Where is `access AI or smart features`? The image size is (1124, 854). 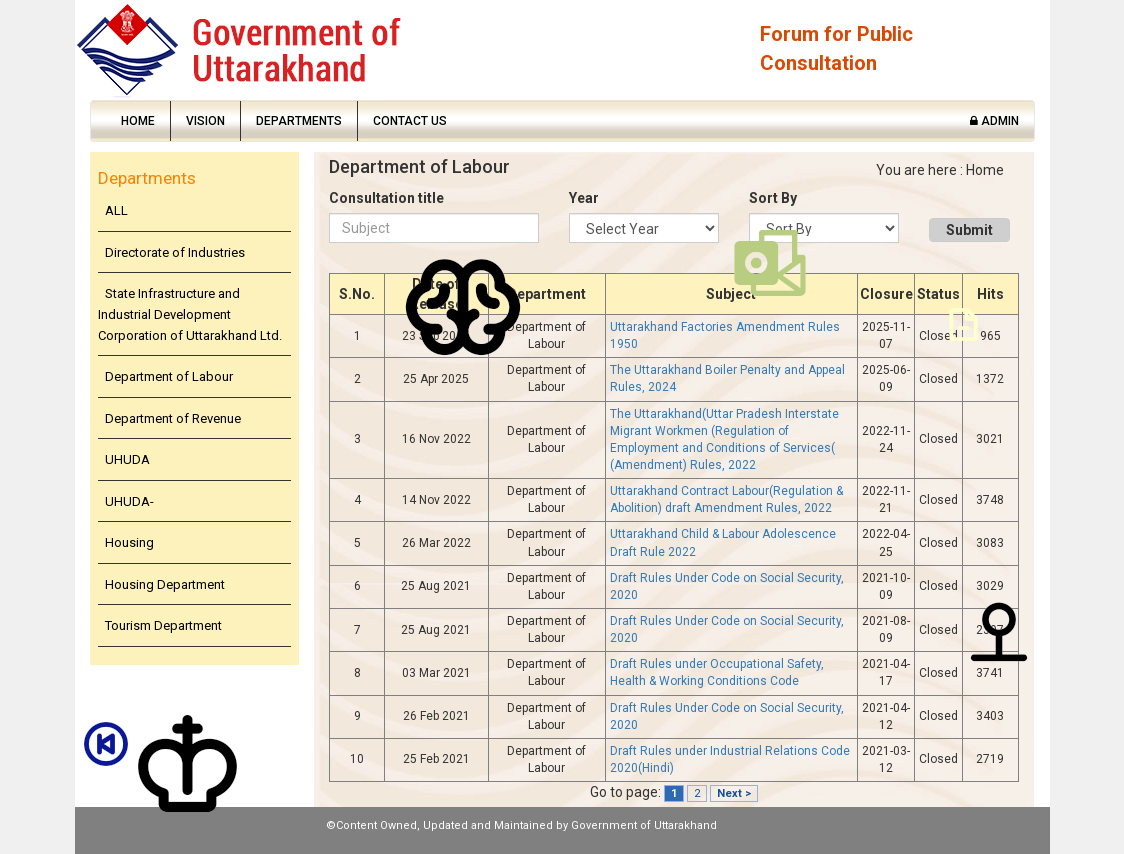
access AI or smart features is located at coordinates (463, 309).